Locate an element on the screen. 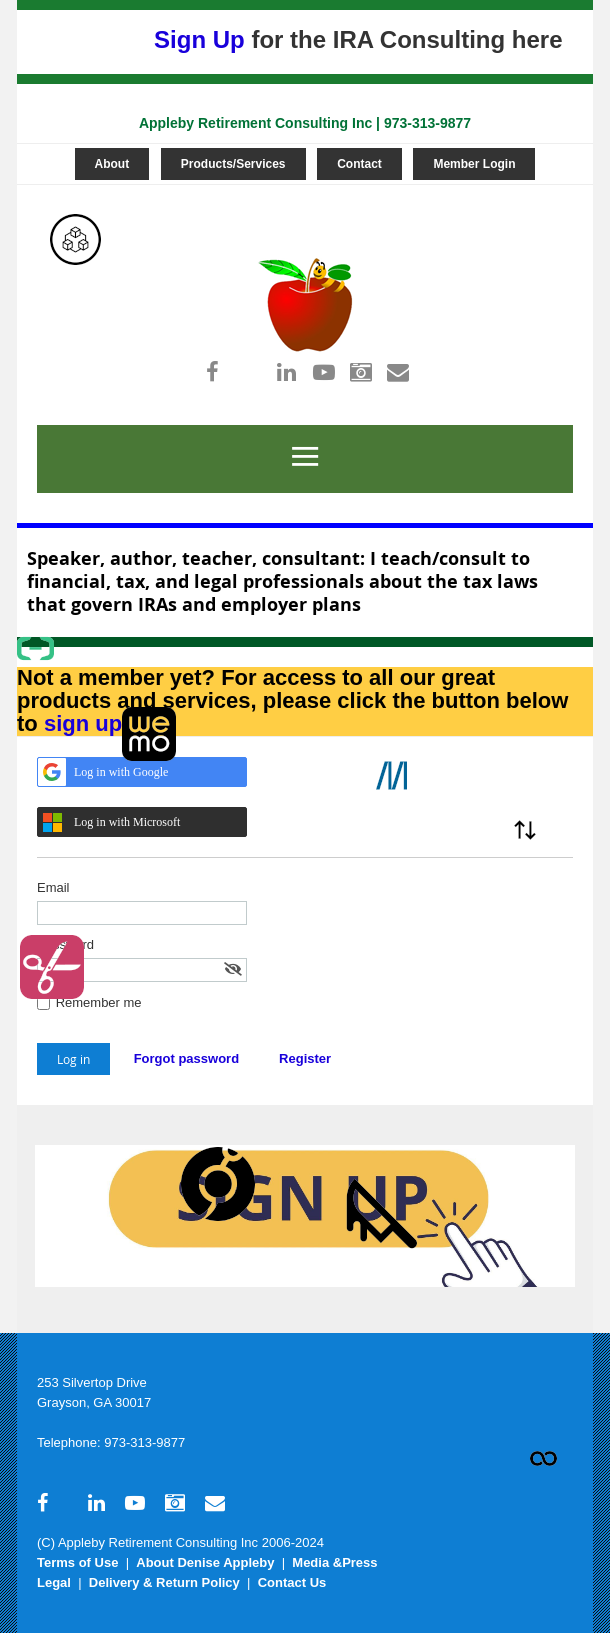 The height and width of the screenshot is (1633, 610). tRPC framework logo is located at coordinates (75, 239).